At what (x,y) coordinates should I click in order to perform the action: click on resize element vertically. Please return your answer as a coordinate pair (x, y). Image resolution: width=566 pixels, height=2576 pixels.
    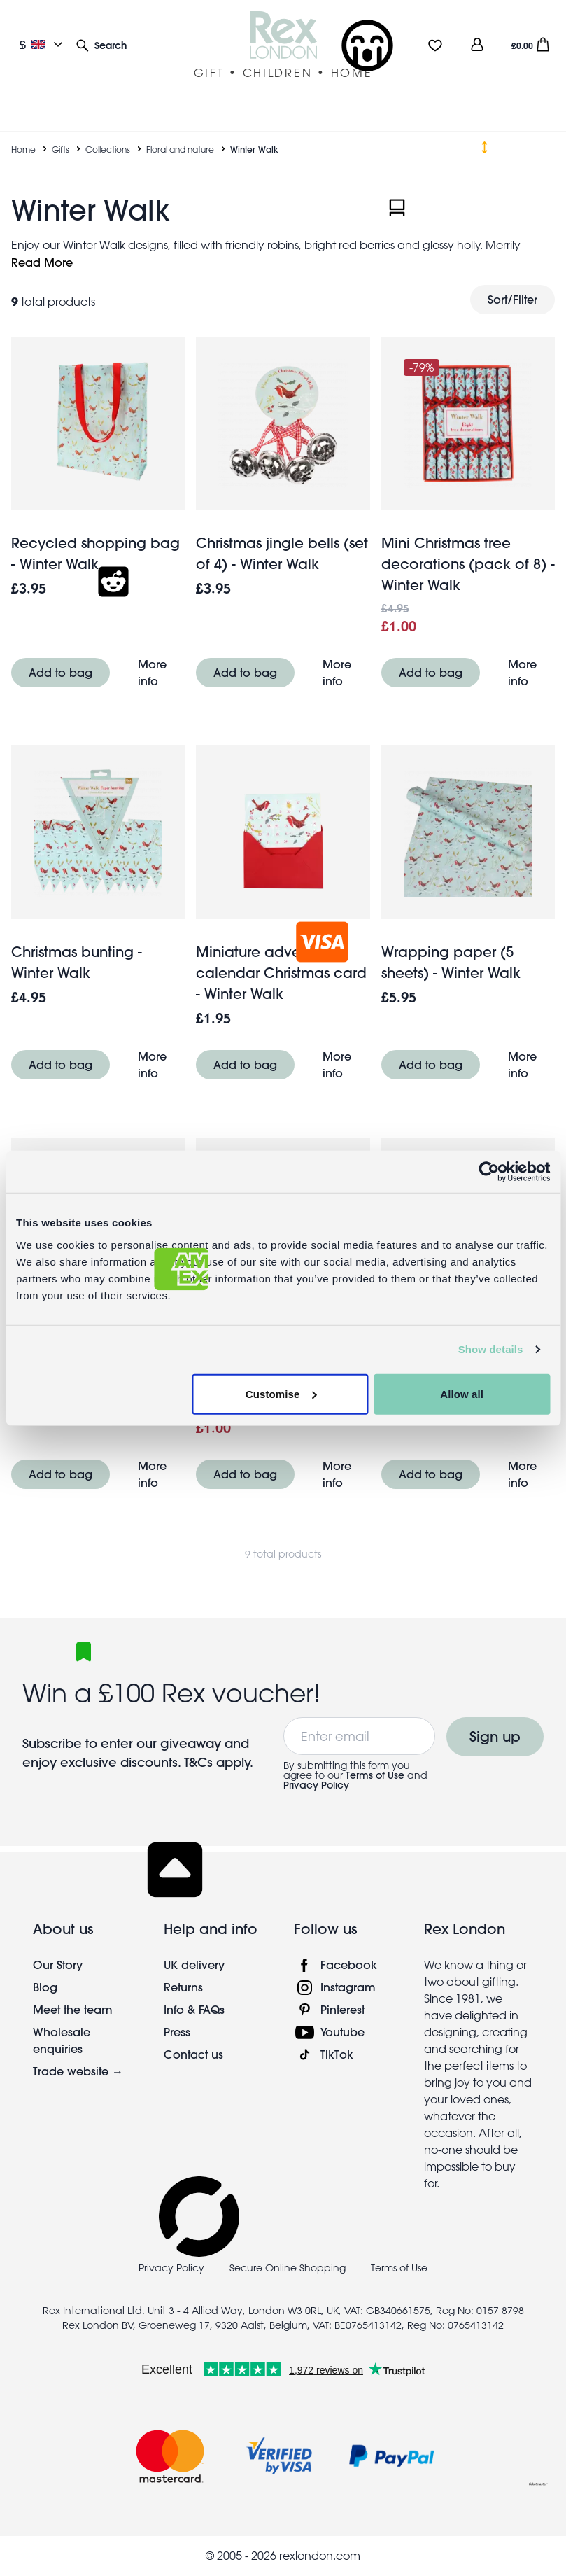
    Looking at the image, I should click on (484, 147).